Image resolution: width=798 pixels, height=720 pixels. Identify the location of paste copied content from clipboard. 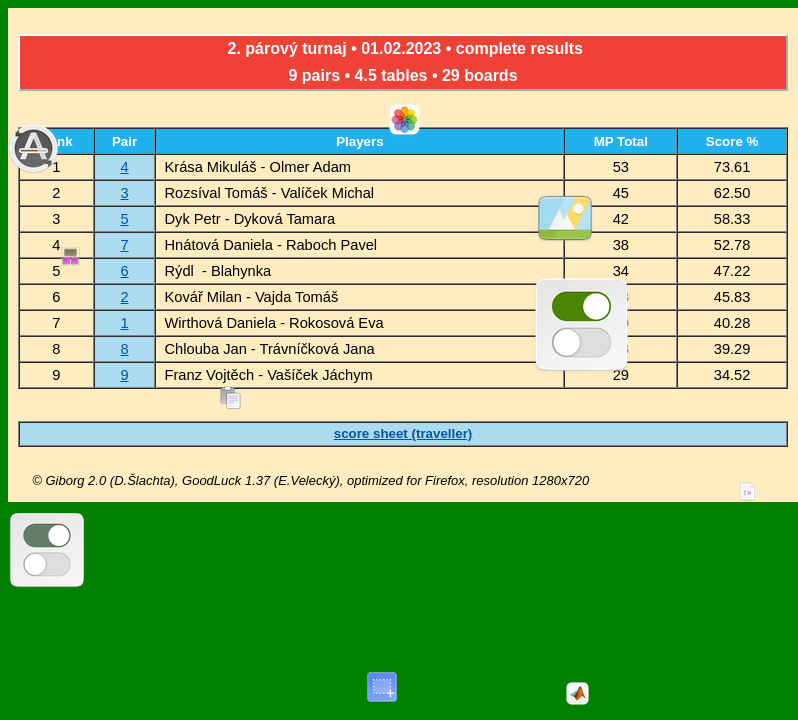
(230, 397).